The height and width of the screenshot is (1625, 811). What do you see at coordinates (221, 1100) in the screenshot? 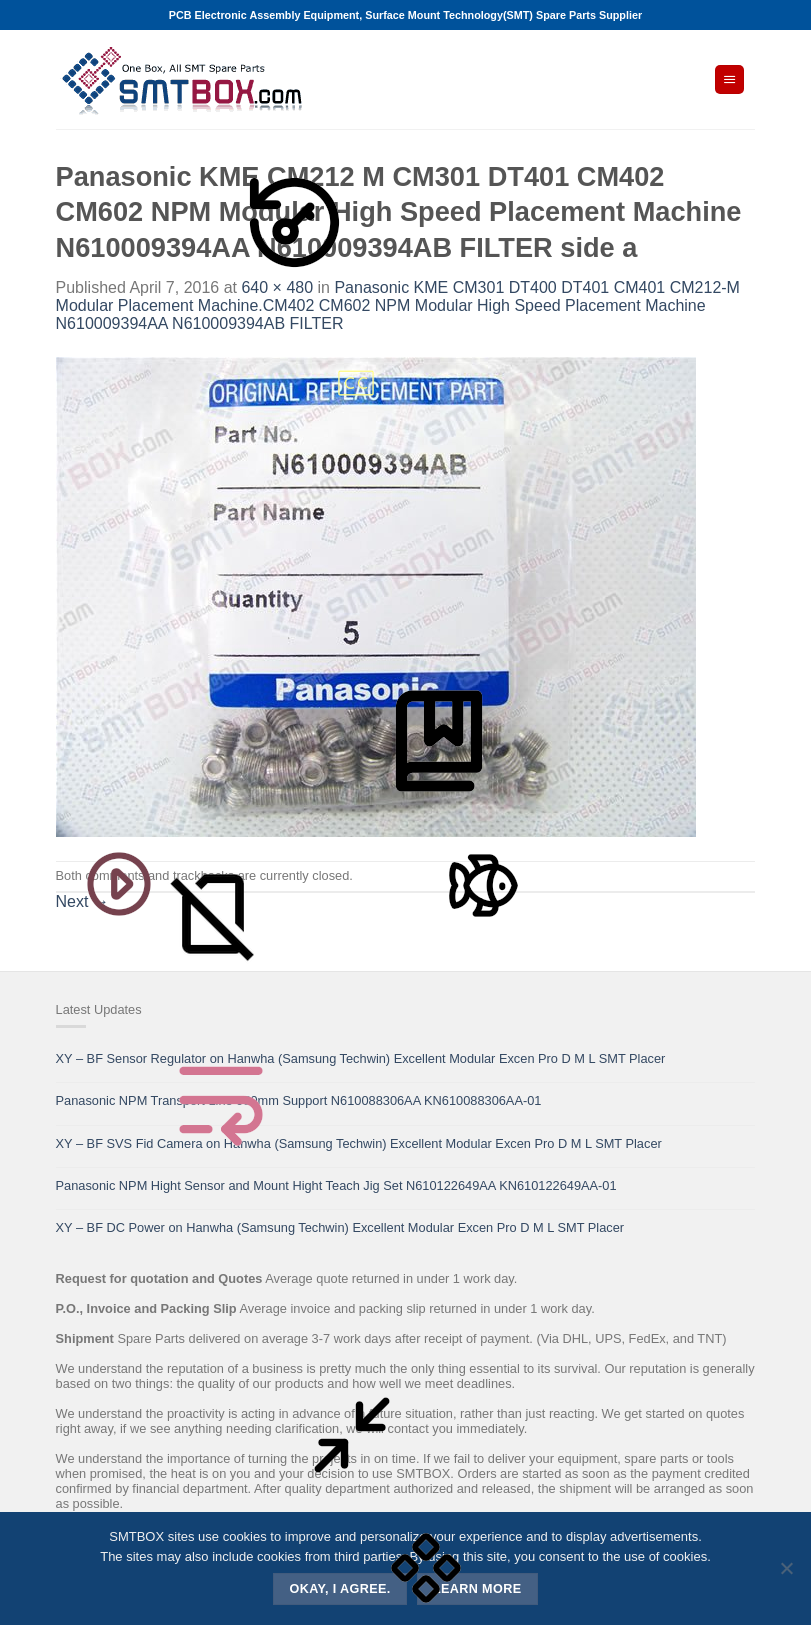
I see `toggle text wrapping in a document or code editor` at bounding box center [221, 1100].